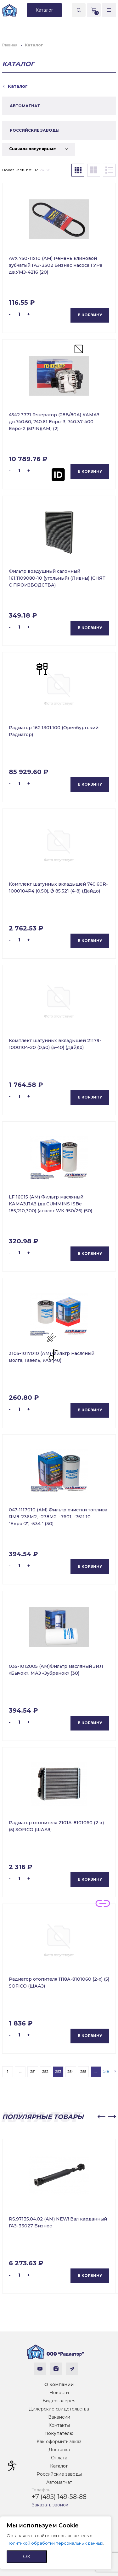  Describe the element at coordinates (103, 1903) in the screenshot. I see `copy link to clipboard` at that location.